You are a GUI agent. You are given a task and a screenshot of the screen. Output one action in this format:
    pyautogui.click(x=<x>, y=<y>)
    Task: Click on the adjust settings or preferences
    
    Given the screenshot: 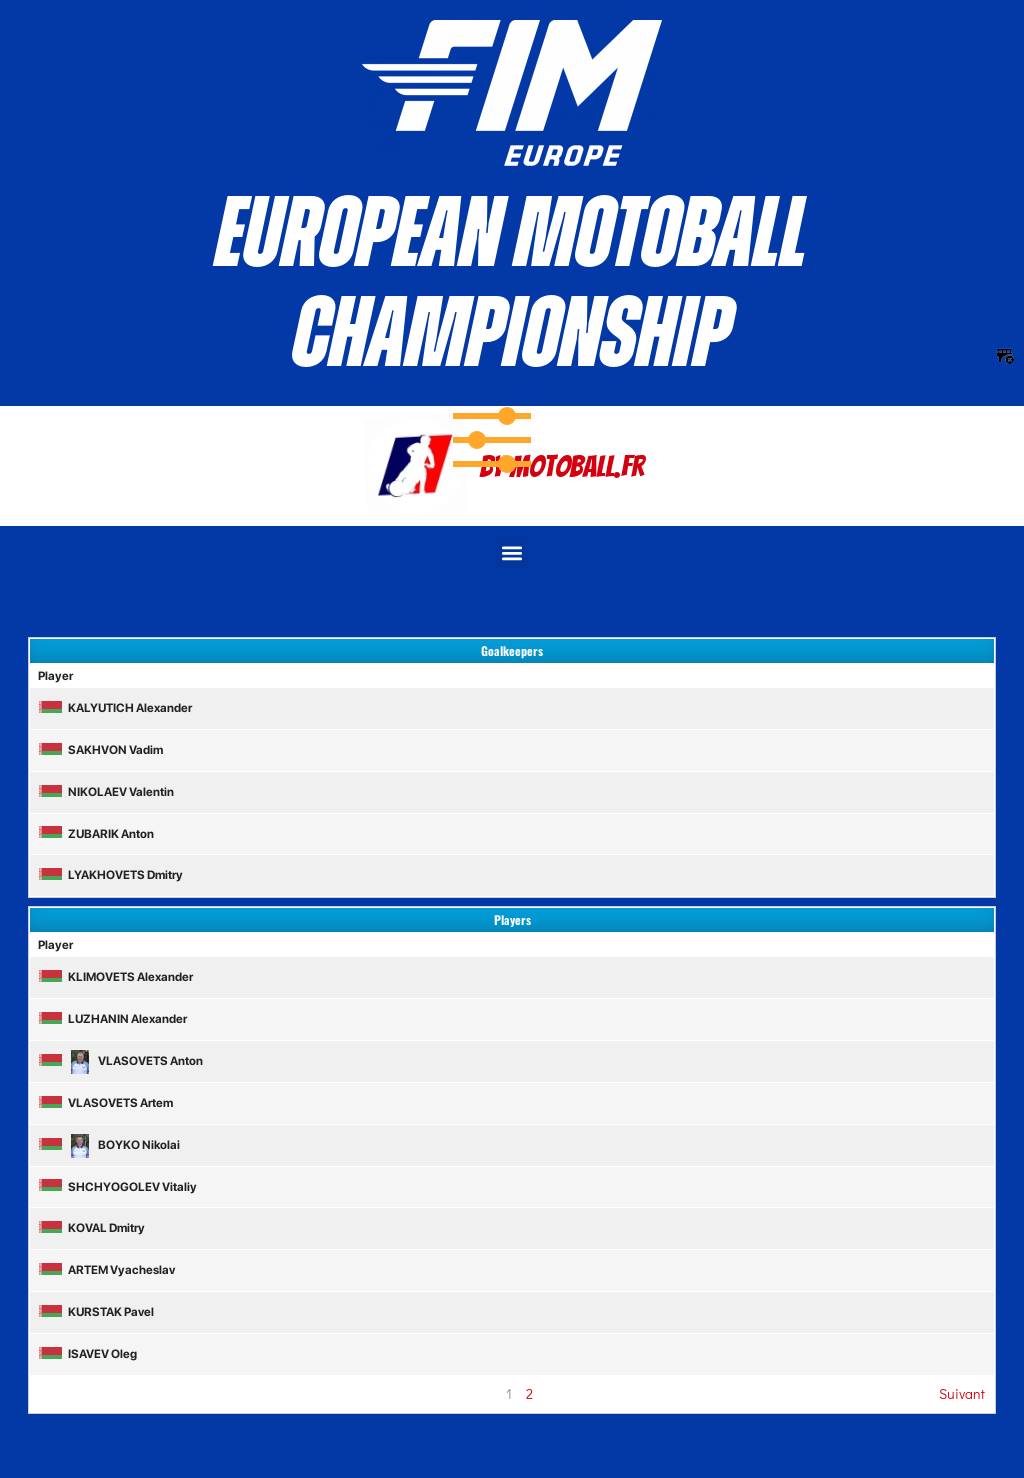 What is the action you would take?
    pyautogui.click(x=492, y=440)
    